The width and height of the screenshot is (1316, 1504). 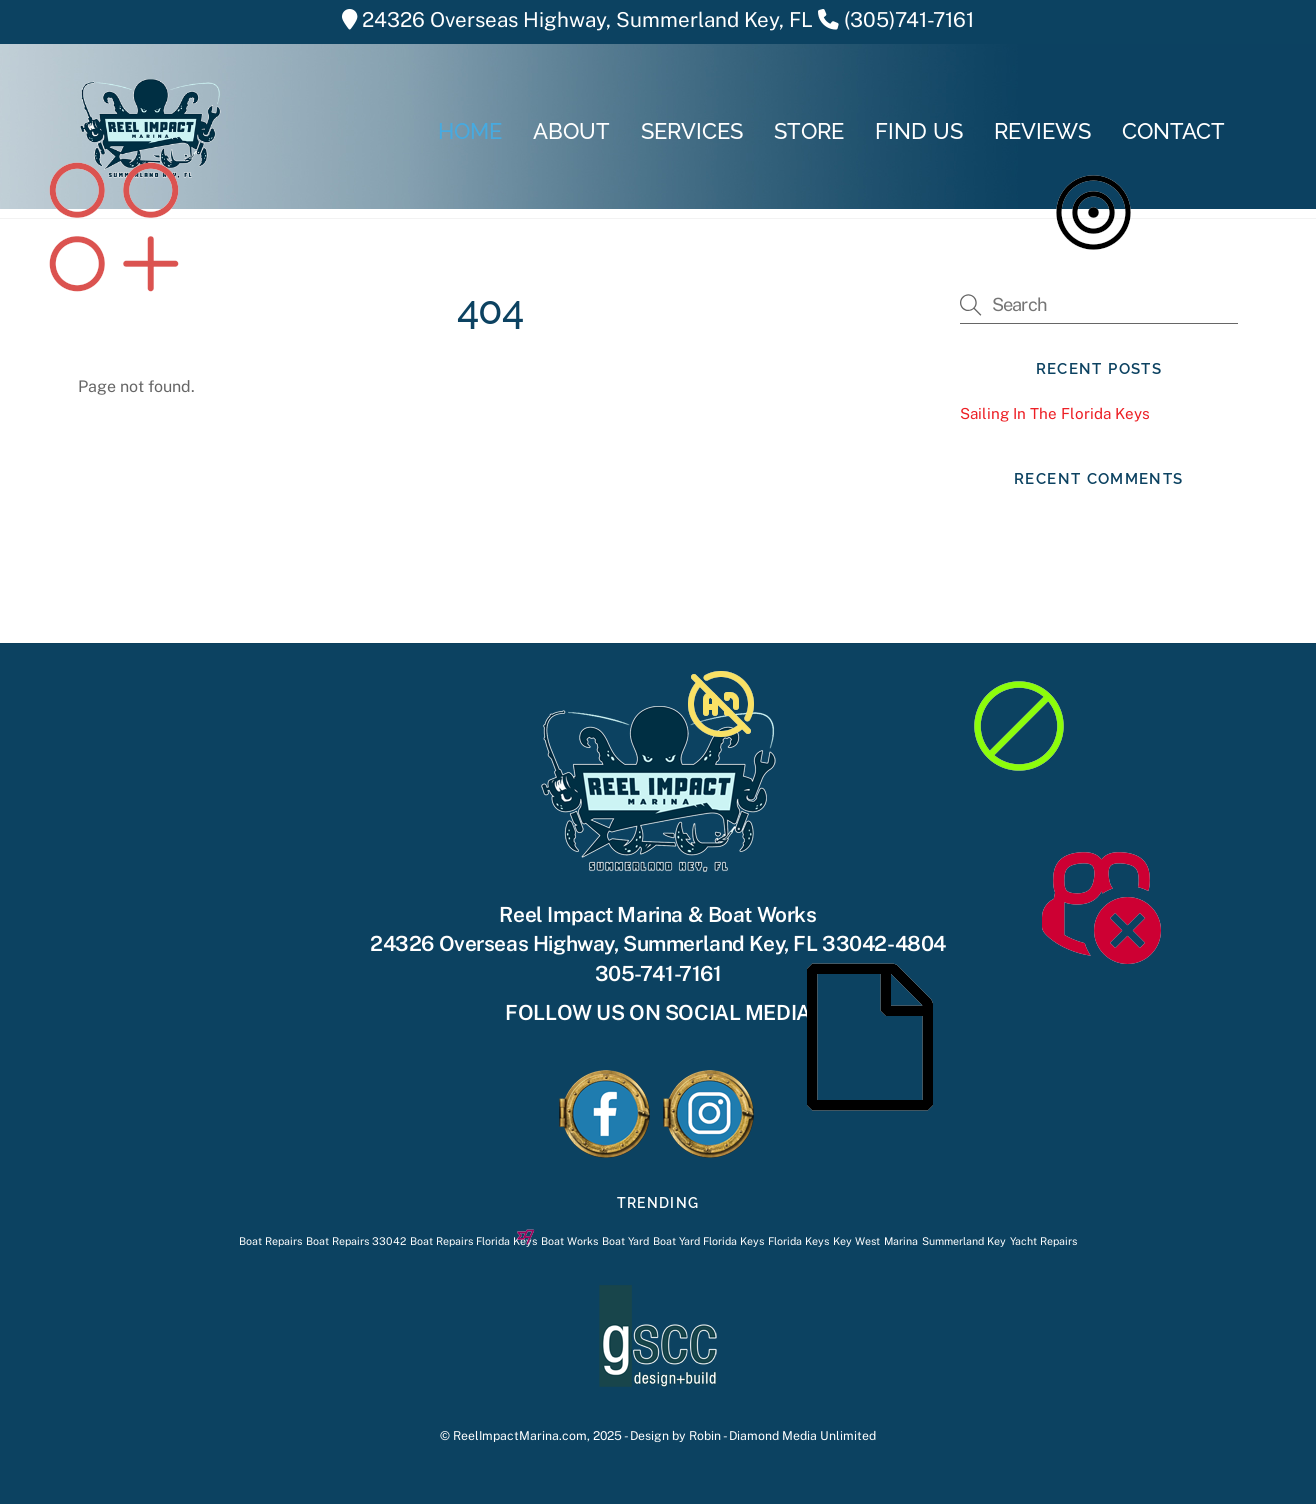 What do you see at coordinates (1019, 726) in the screenshot?
I see `indicates a blocked or prohibited action` at bounding box center [1019, 726].